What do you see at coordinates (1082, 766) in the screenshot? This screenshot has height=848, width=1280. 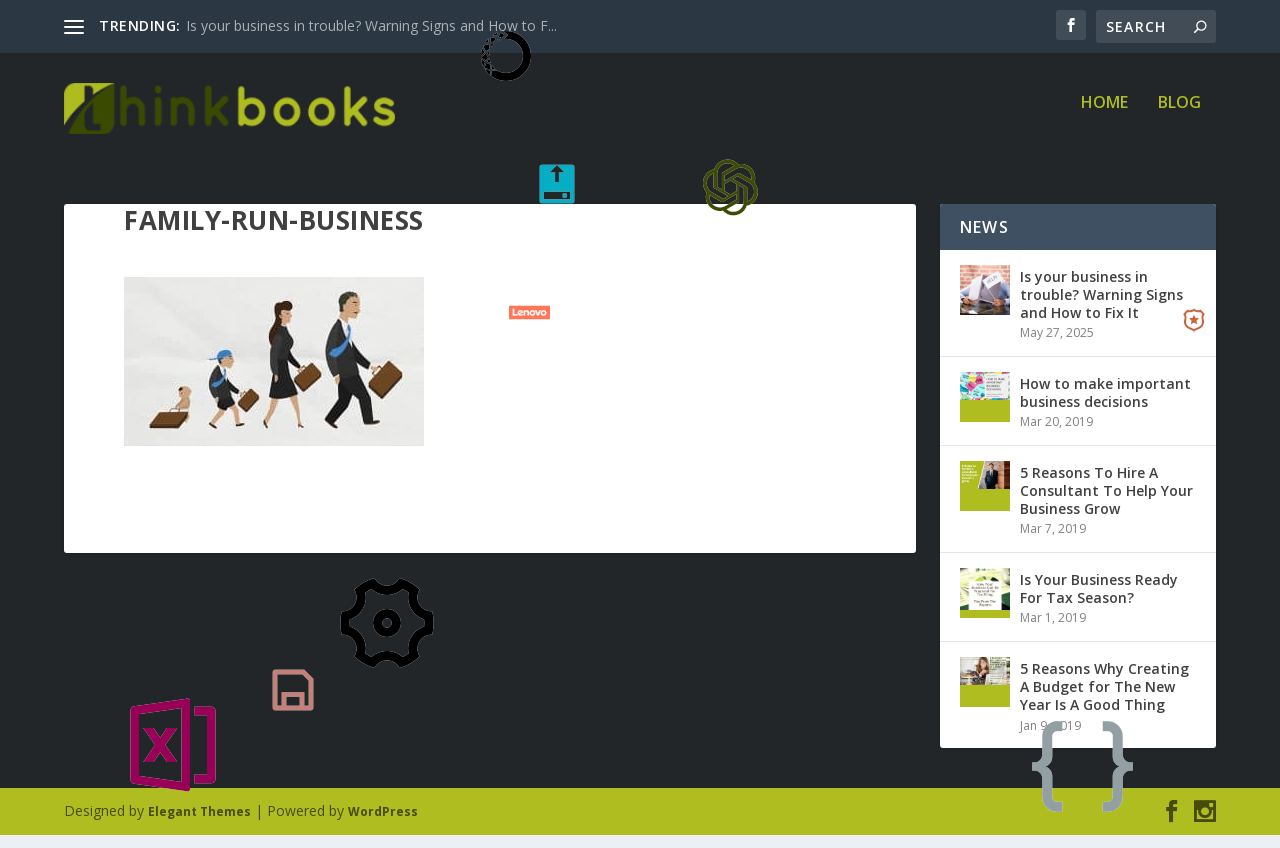 I see `access code editor or development tools` at bounding box center [1082, 766].